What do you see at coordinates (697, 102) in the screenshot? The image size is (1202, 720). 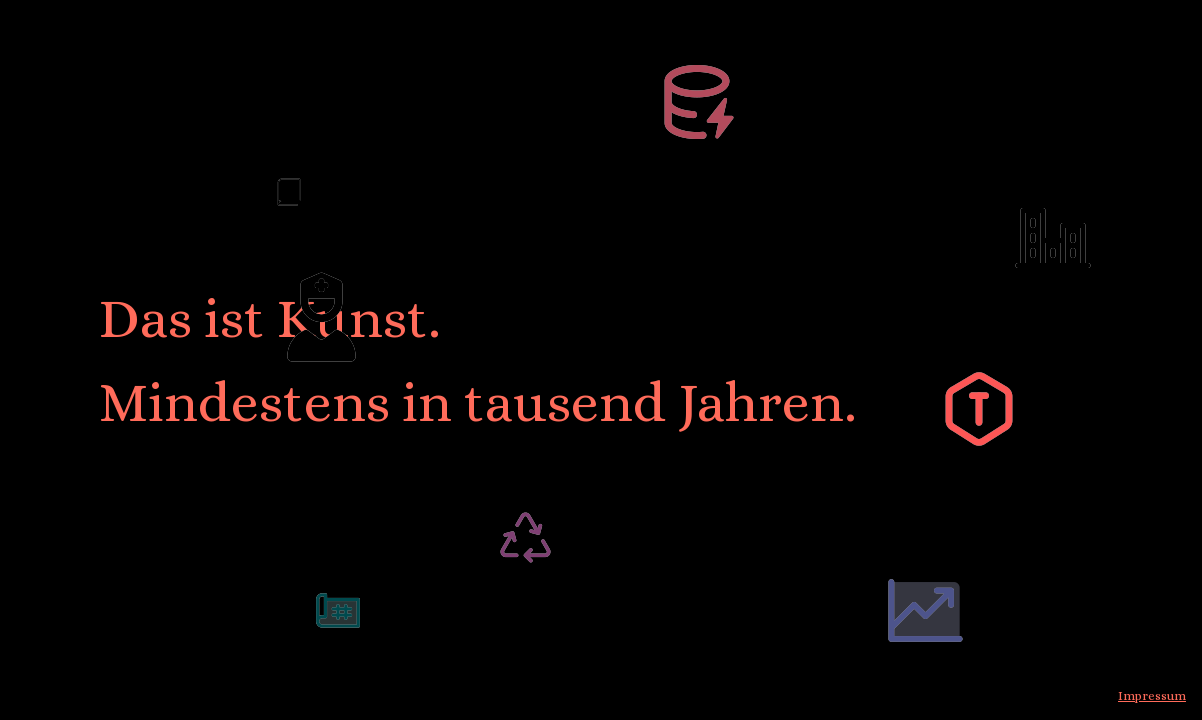 I see `view cached data or storage` at bounding box center [697, 102].